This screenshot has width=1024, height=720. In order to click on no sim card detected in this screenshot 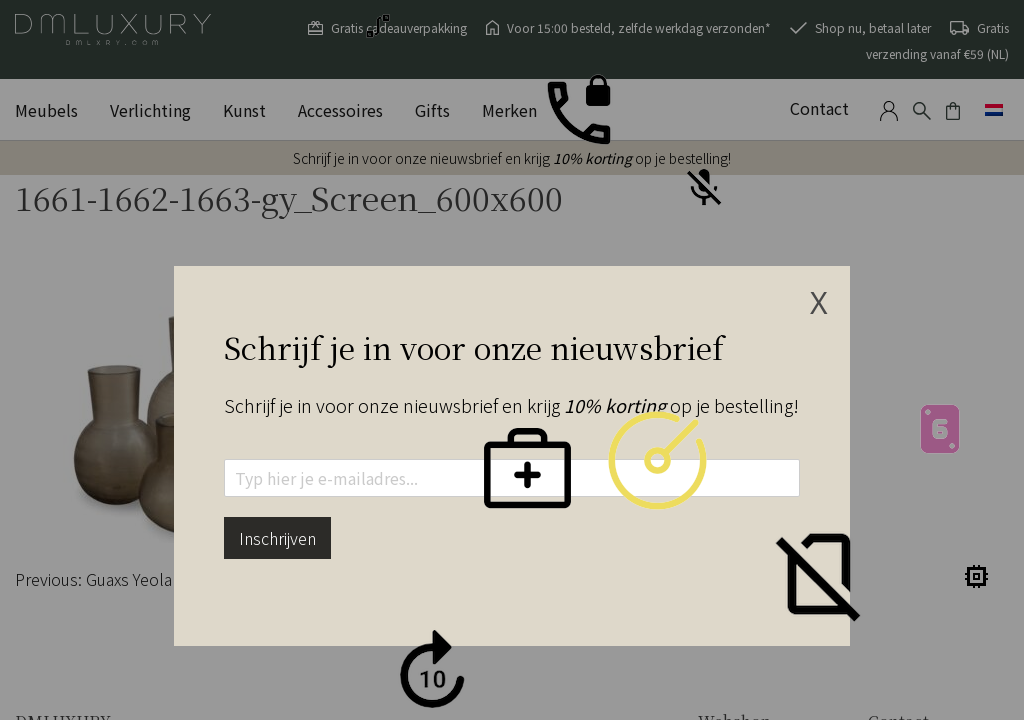, I will do `click(819, 574)`.